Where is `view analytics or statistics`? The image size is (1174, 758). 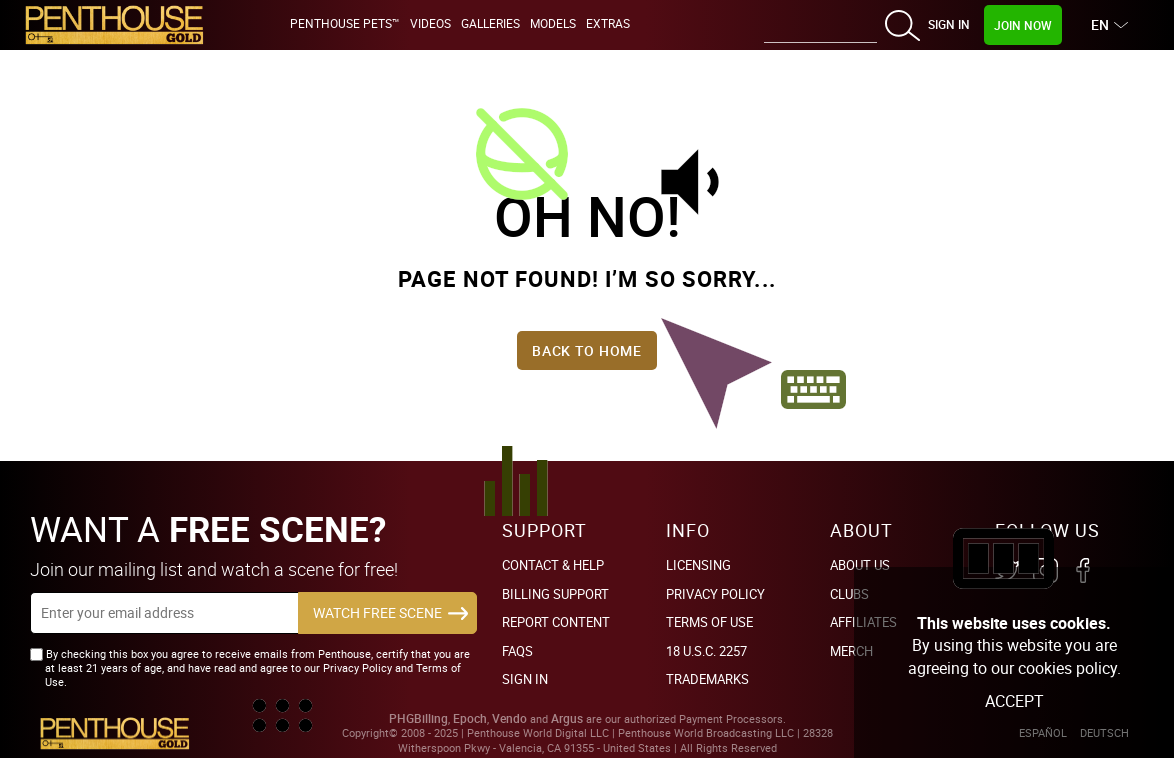 view analytics or statistics is located at coordinates (516, 481).